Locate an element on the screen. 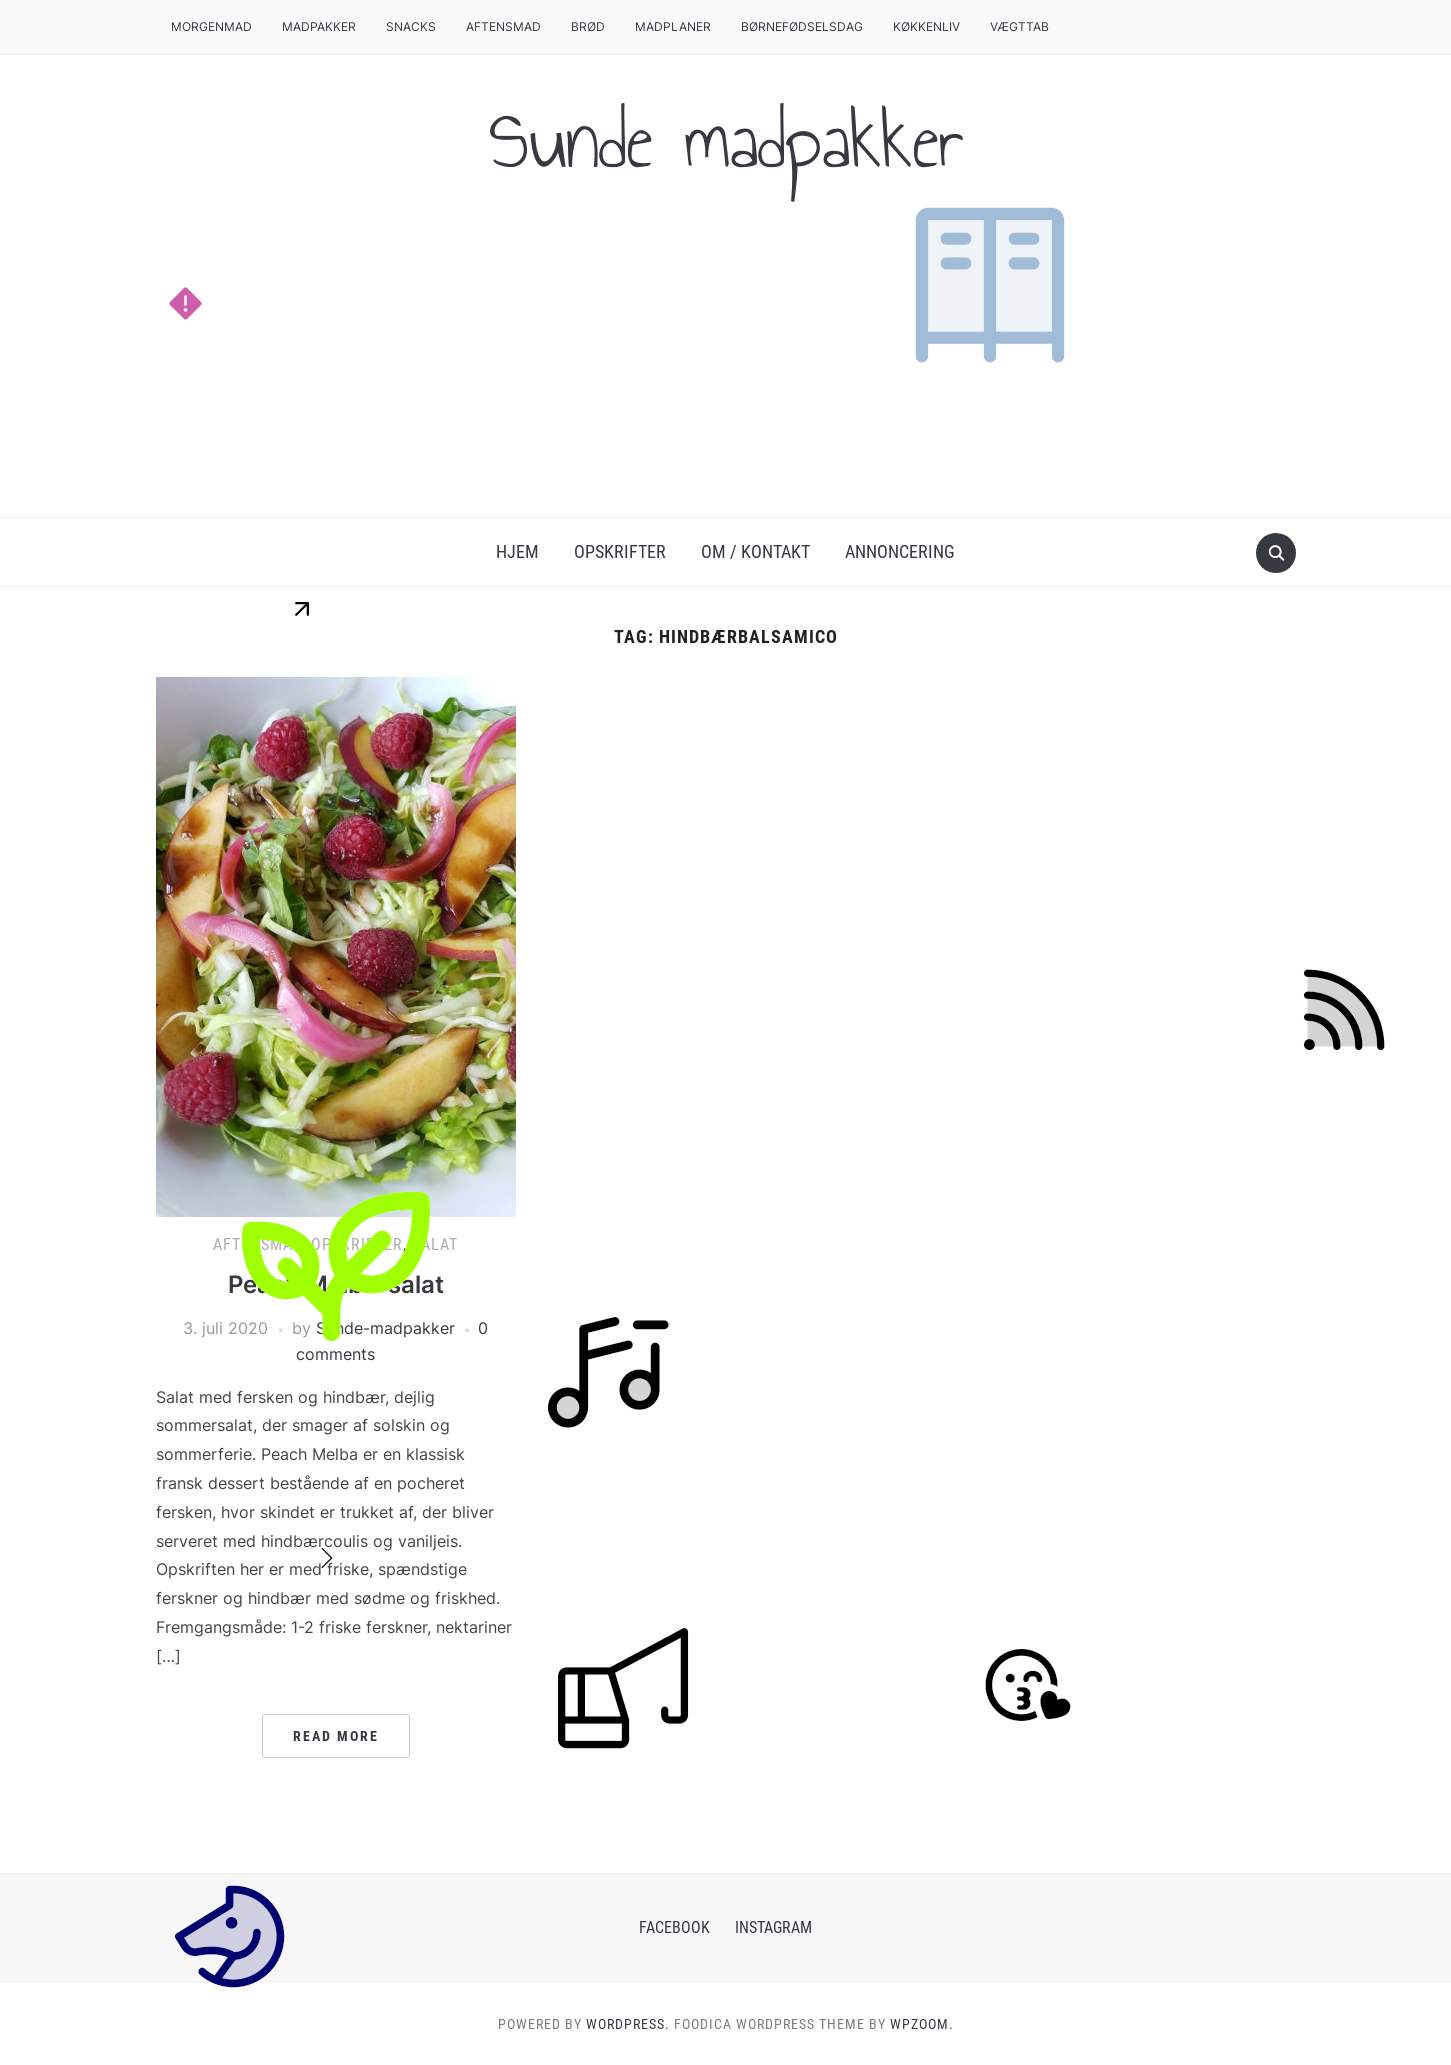 The height and width of the screenshot is (2065, 1451). access garden or plant care features is located at coordinates (334, 1257).